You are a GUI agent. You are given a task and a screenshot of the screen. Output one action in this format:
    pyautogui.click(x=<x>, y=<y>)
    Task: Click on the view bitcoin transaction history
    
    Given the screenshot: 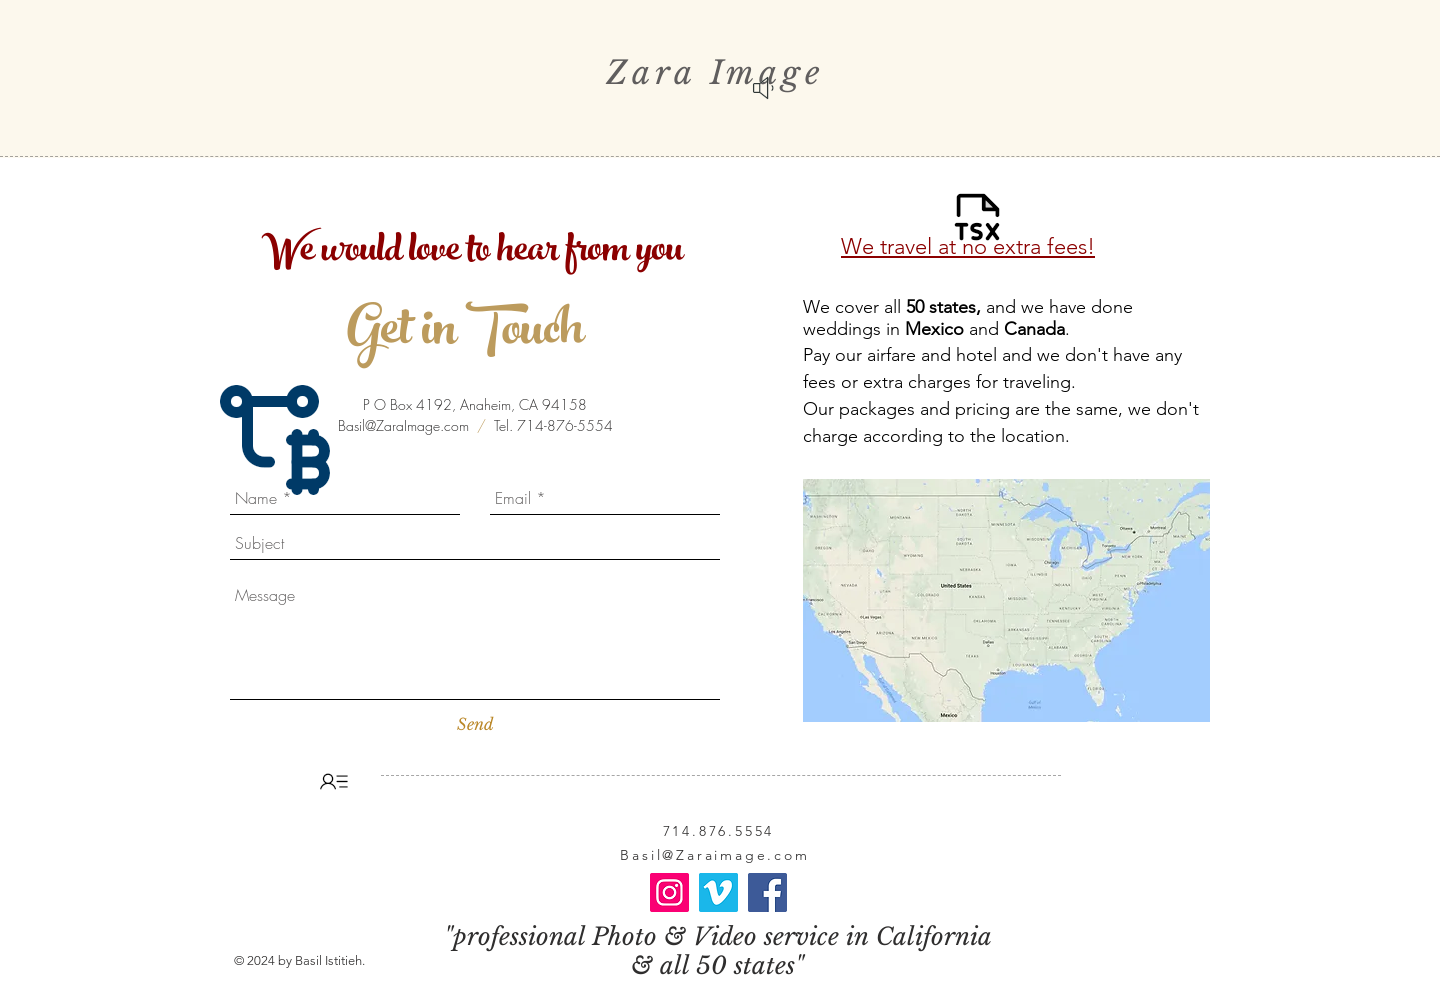 What is the action you would take?
    pyautogui.click(x=275, y=440)
    